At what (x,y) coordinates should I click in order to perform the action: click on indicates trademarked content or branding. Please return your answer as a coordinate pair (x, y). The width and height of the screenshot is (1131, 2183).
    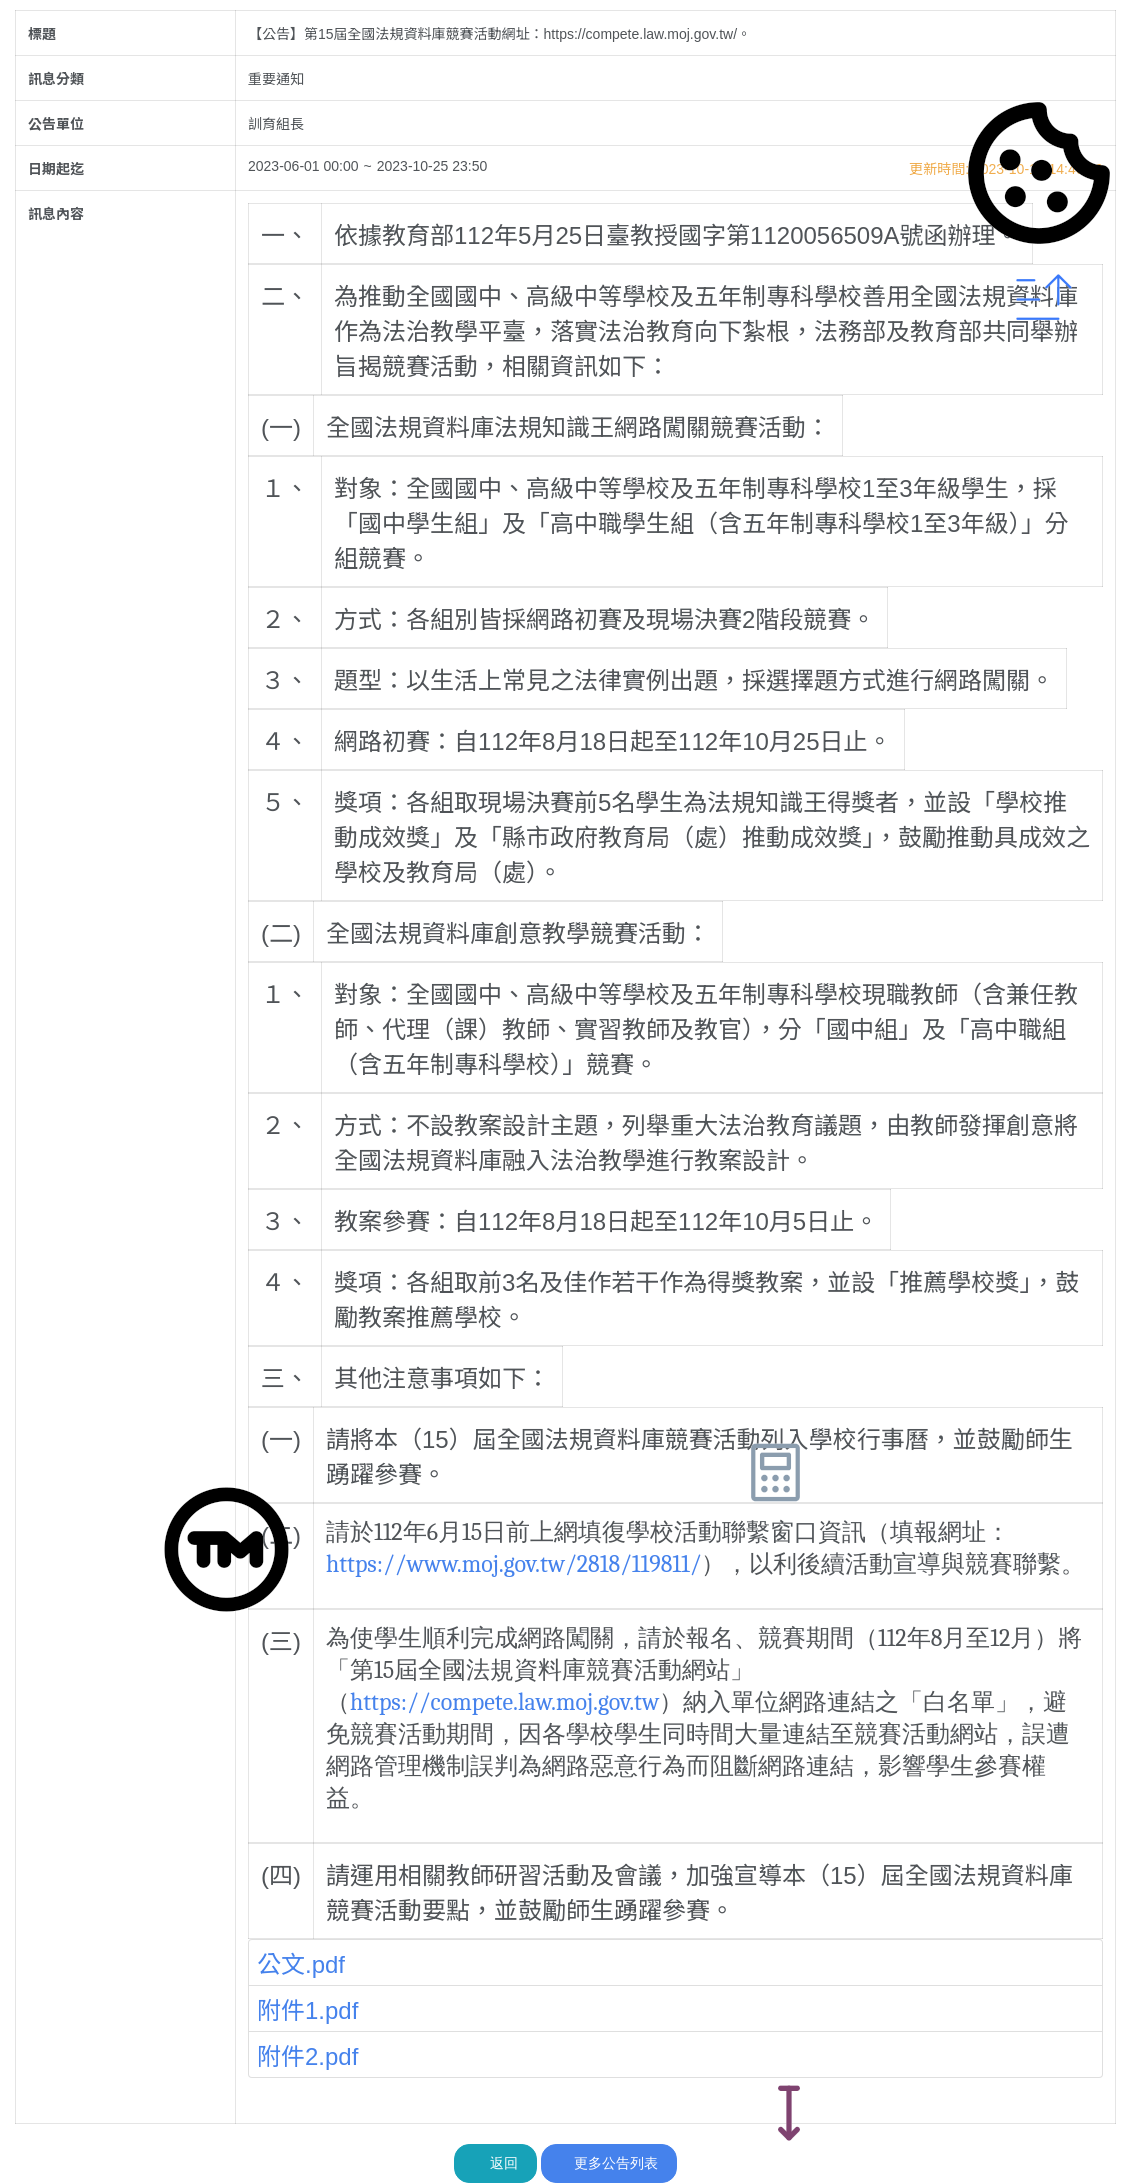
    Looking at the image, I should click on (226, 1549).